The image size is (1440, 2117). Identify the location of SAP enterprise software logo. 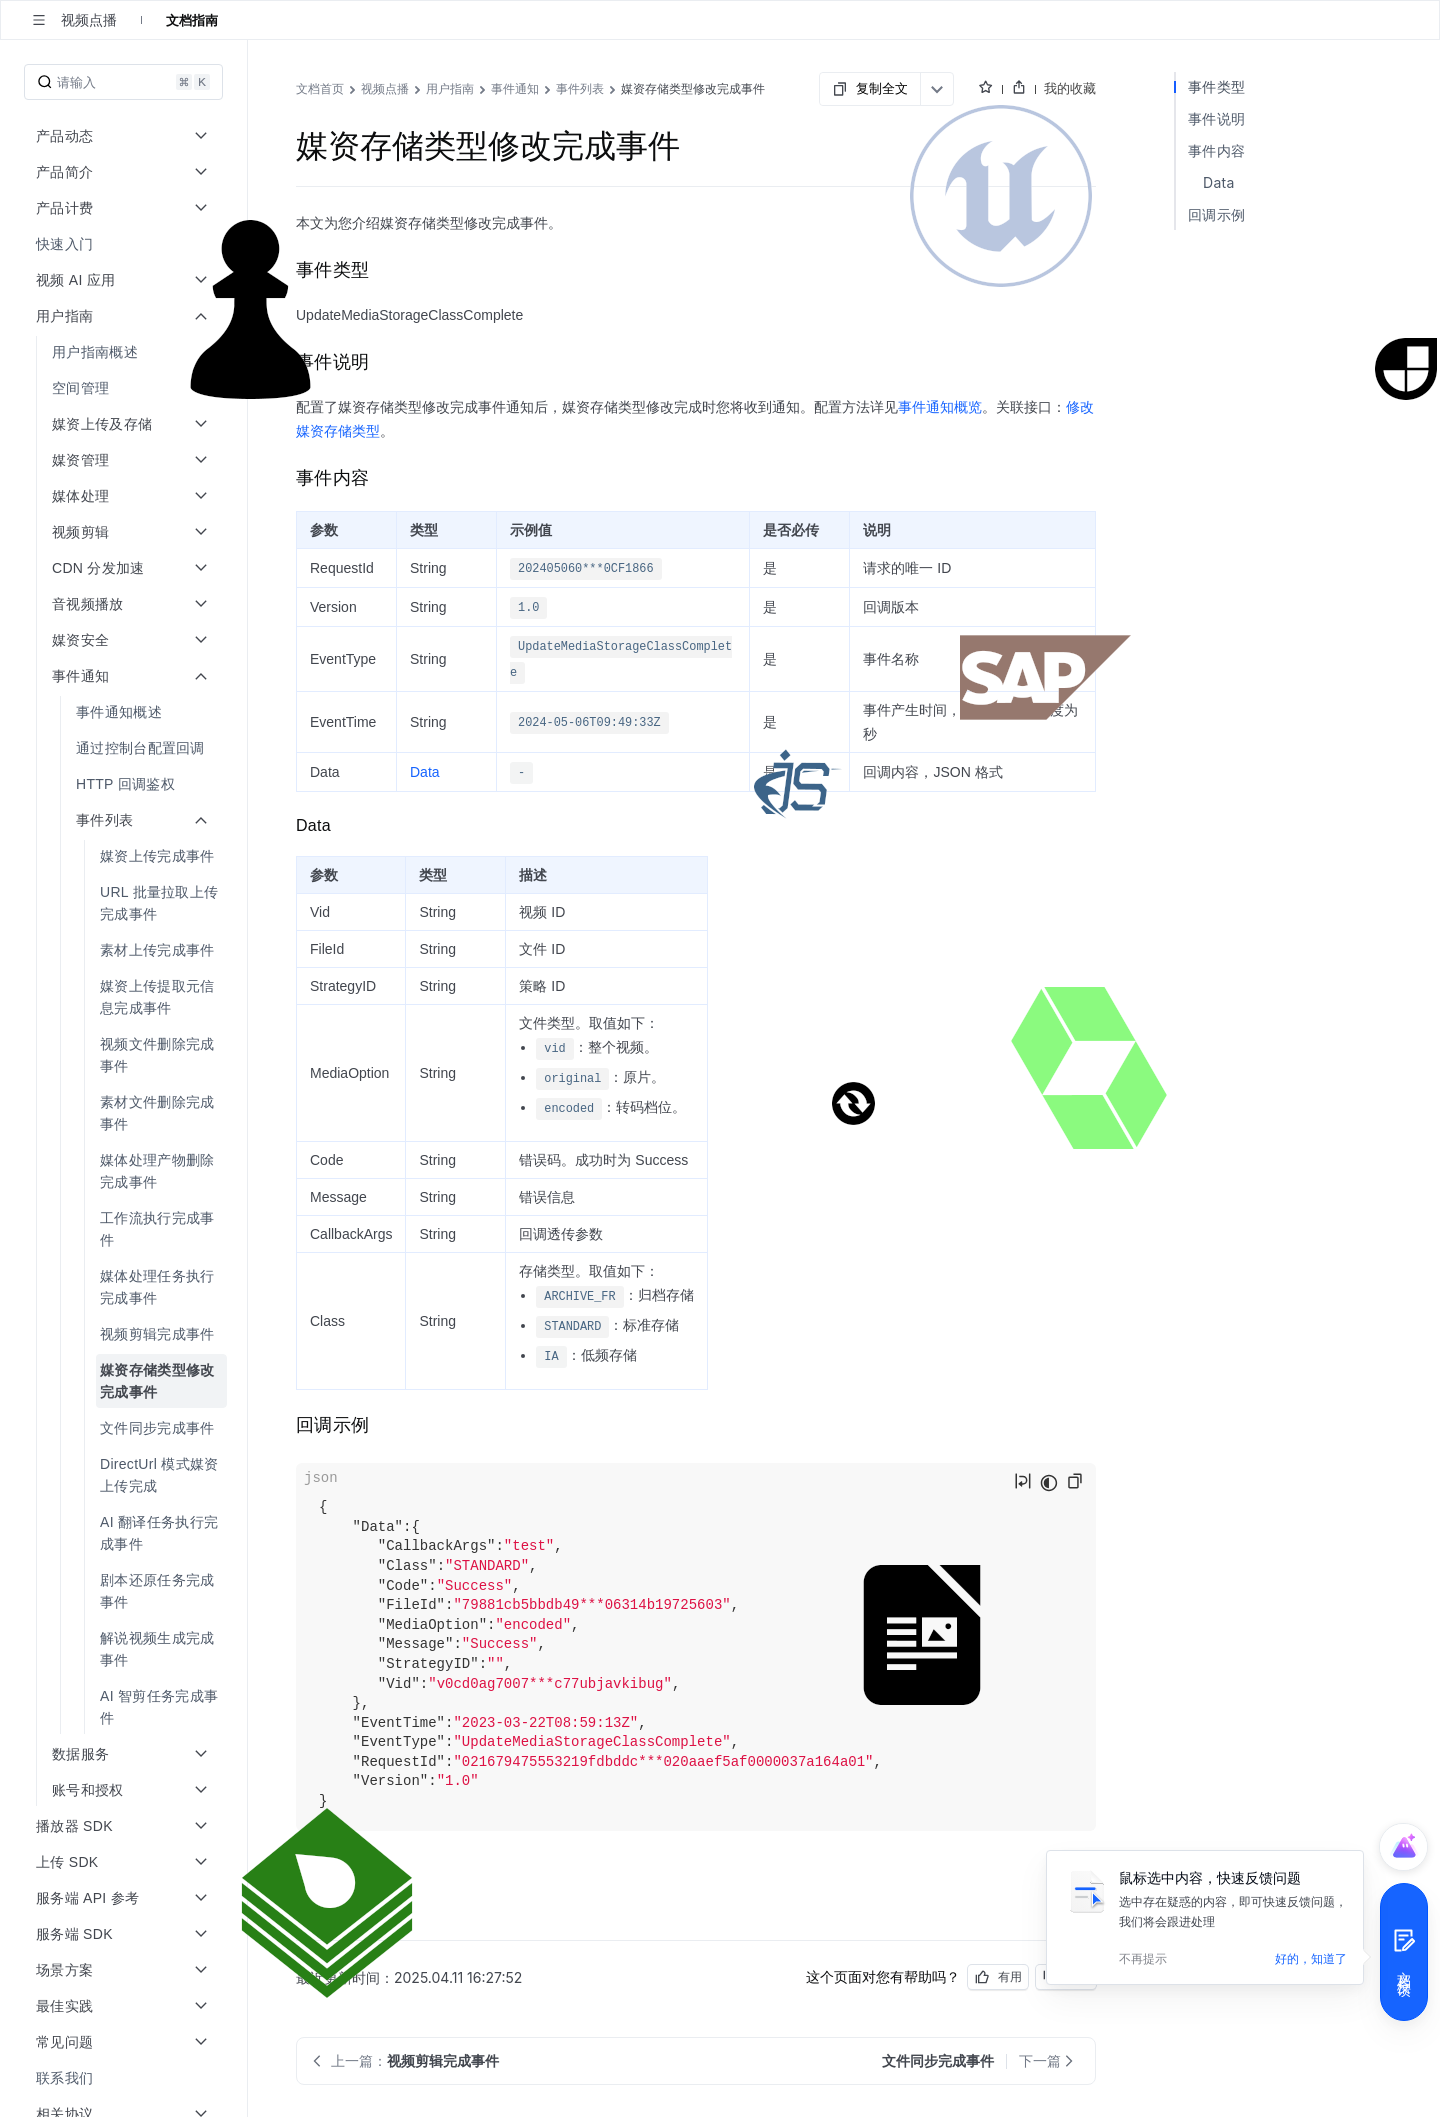
(1045, 677).